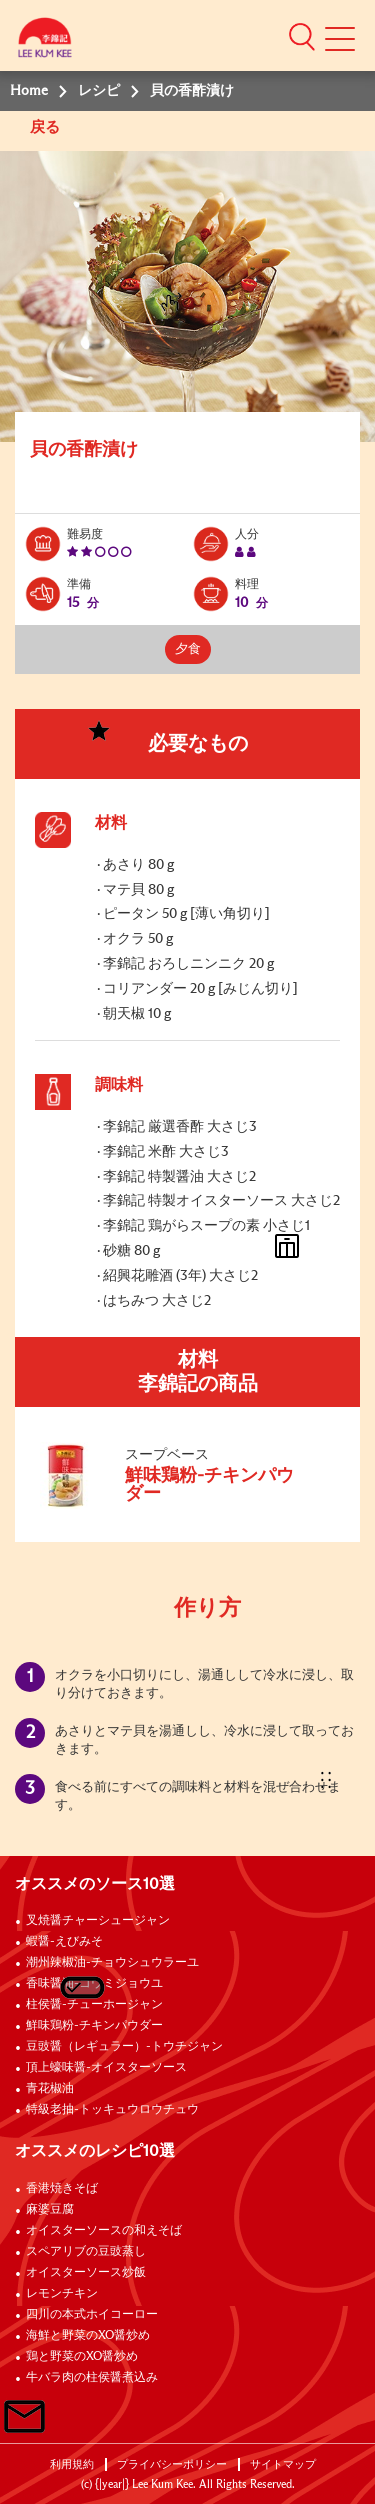  What do you see at coordinates (82, 1987) in the screenshot?
I see `edit or modify location attributes` at bounding box center [82, 1987].